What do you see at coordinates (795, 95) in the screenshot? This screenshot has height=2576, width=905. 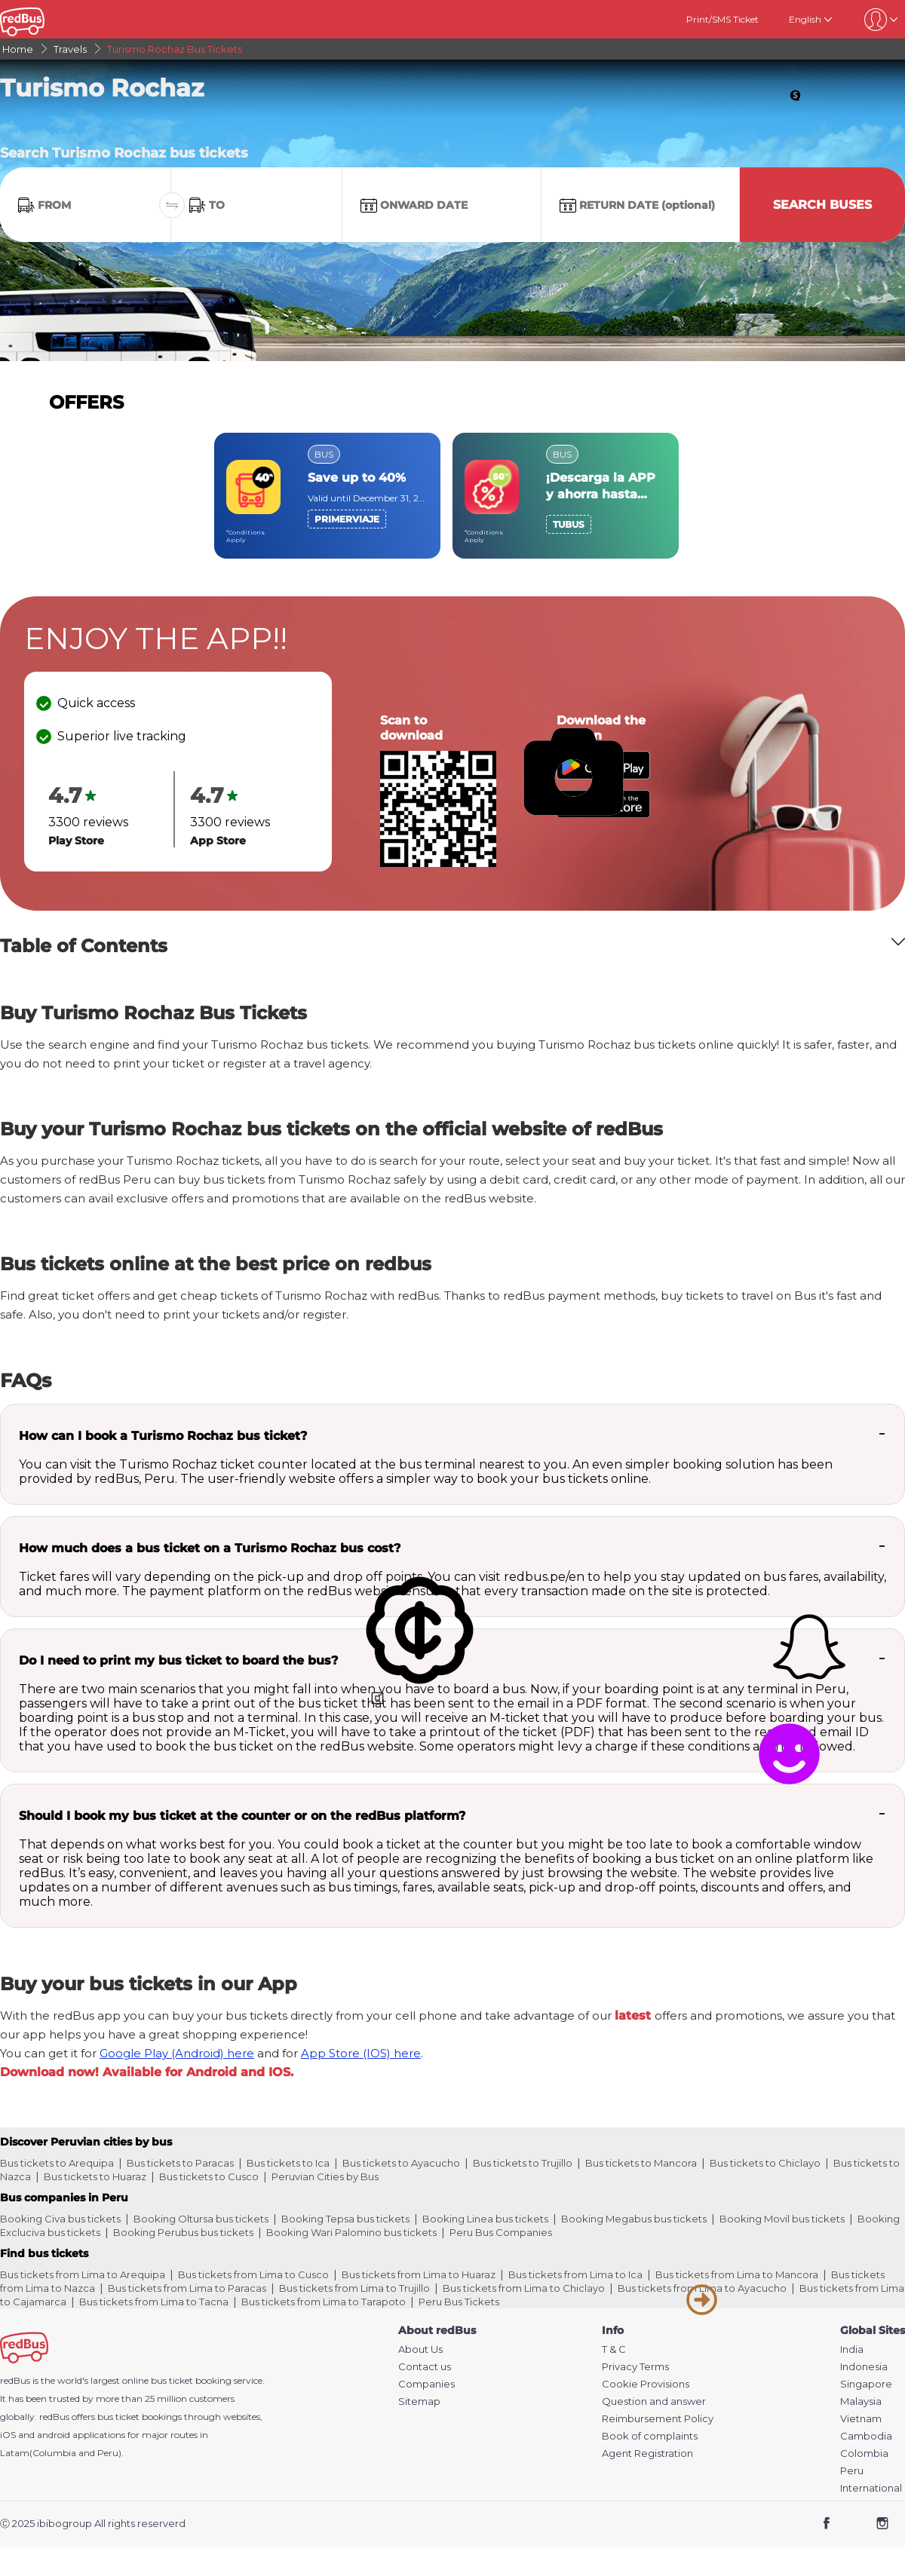 I see `open the Speakap app` at bounding box center [795, 95].